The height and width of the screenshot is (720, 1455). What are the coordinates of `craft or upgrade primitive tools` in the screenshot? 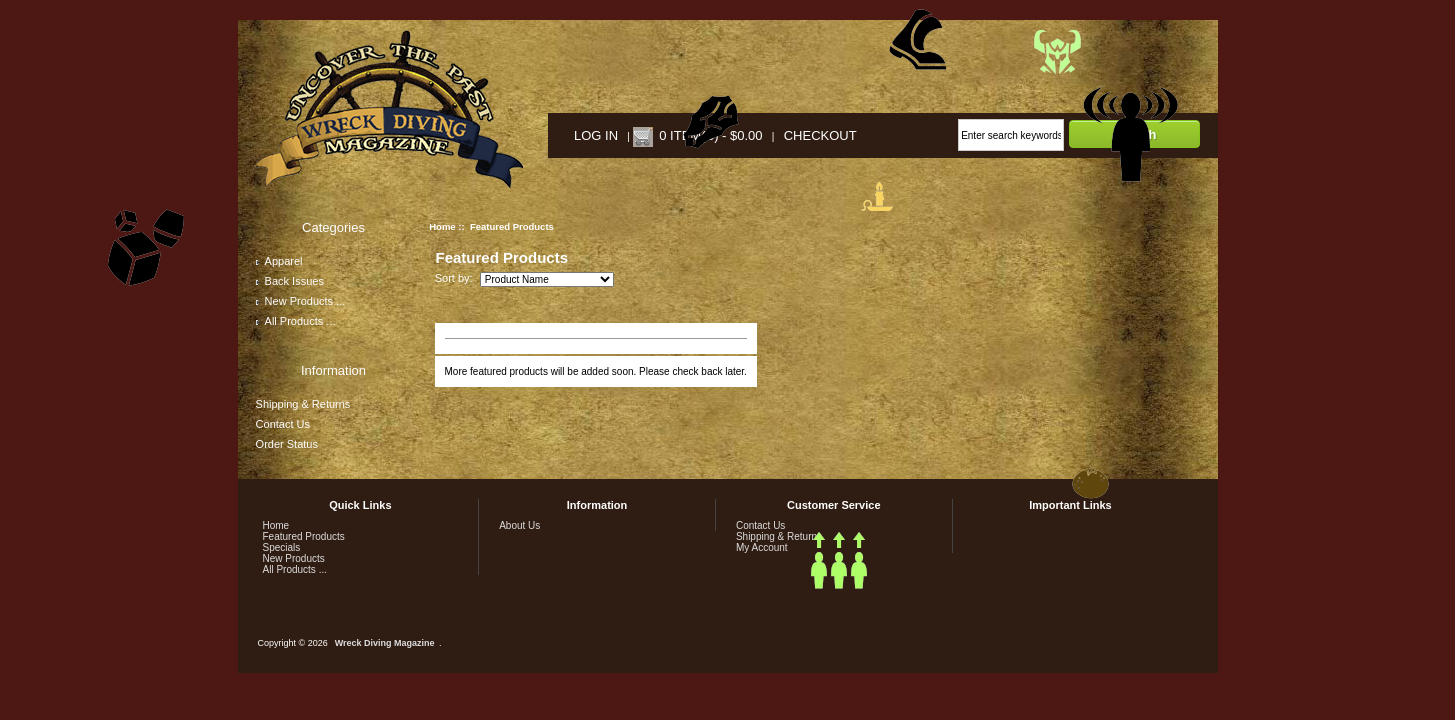 It's located at (711, 122).